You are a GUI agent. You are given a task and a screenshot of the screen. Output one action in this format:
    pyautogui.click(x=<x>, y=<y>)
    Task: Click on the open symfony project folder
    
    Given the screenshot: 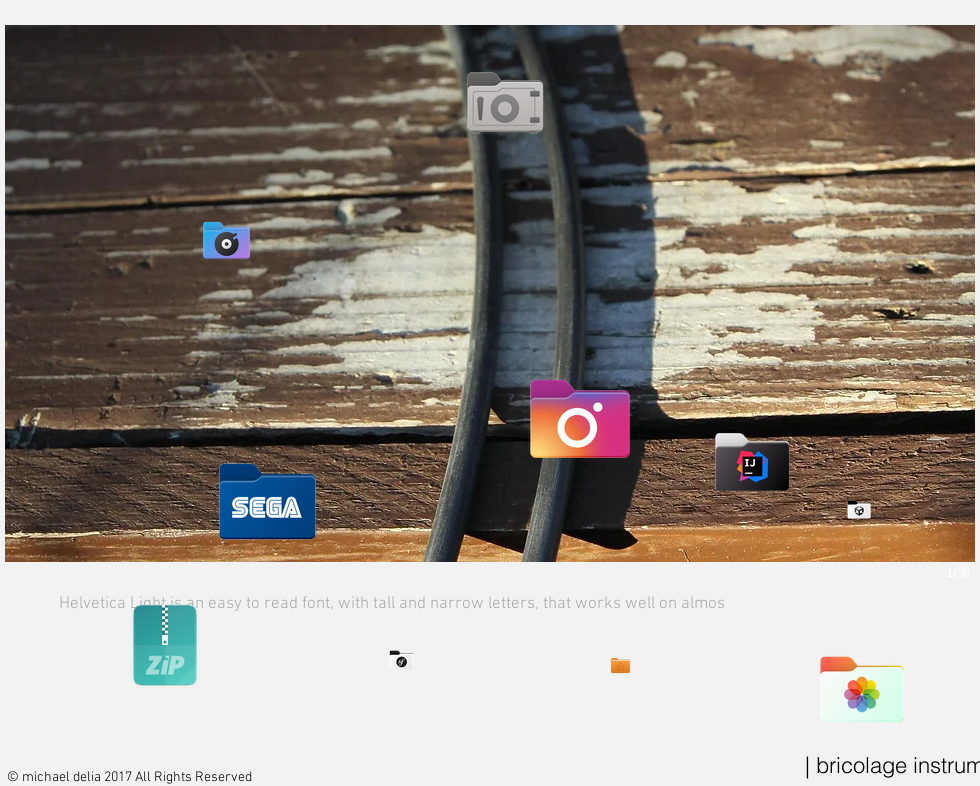 What is the action you would take?
    pyautogui.click(x=401, y=660)
    